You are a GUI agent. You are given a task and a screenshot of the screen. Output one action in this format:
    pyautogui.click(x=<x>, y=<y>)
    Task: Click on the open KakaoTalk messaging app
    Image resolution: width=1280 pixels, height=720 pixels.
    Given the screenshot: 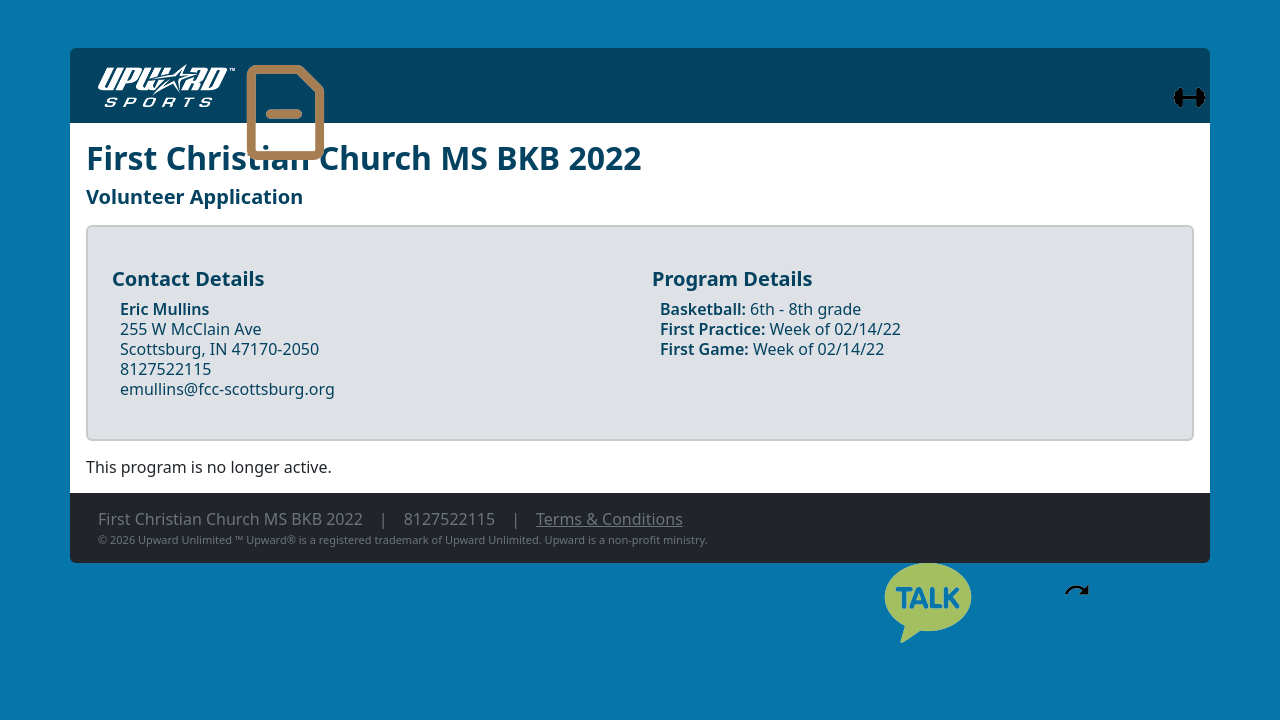 What is the action you would take?
    pyautogui.click(x=928, y=601)
    